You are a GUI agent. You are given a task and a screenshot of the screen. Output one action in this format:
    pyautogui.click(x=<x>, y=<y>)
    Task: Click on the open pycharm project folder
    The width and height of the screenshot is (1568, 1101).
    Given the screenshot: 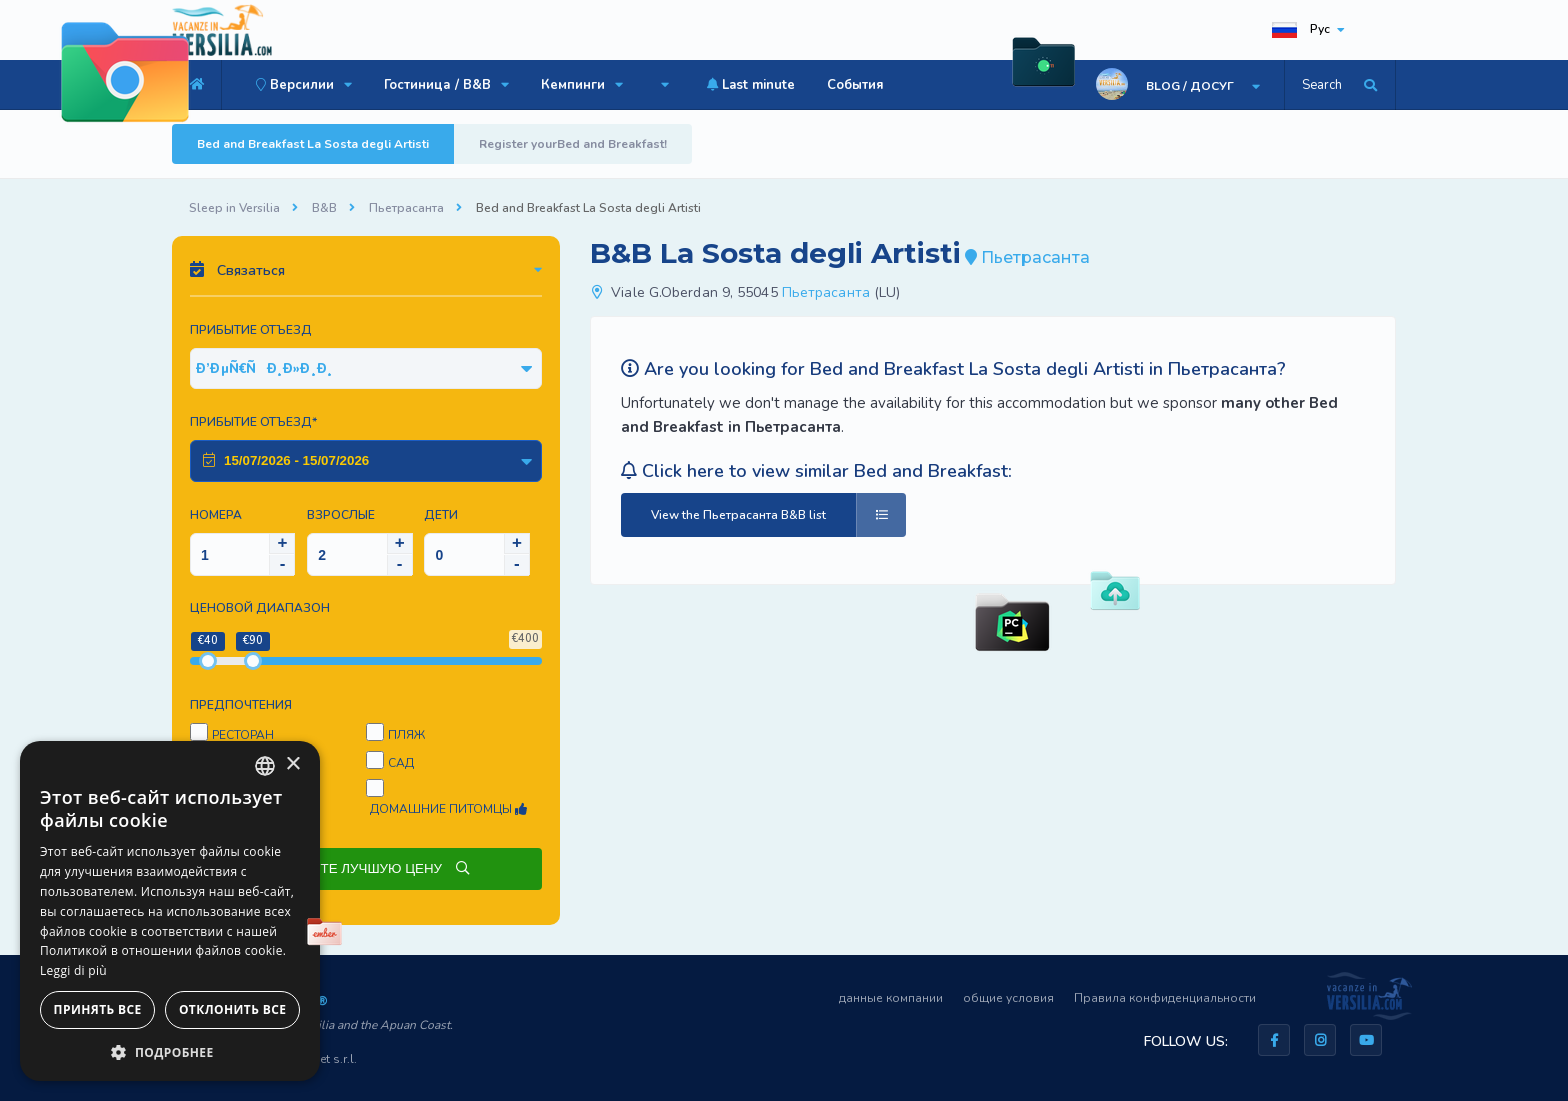 What is the action you would take?
    pyautogui.click(x=1012, y=624)
    